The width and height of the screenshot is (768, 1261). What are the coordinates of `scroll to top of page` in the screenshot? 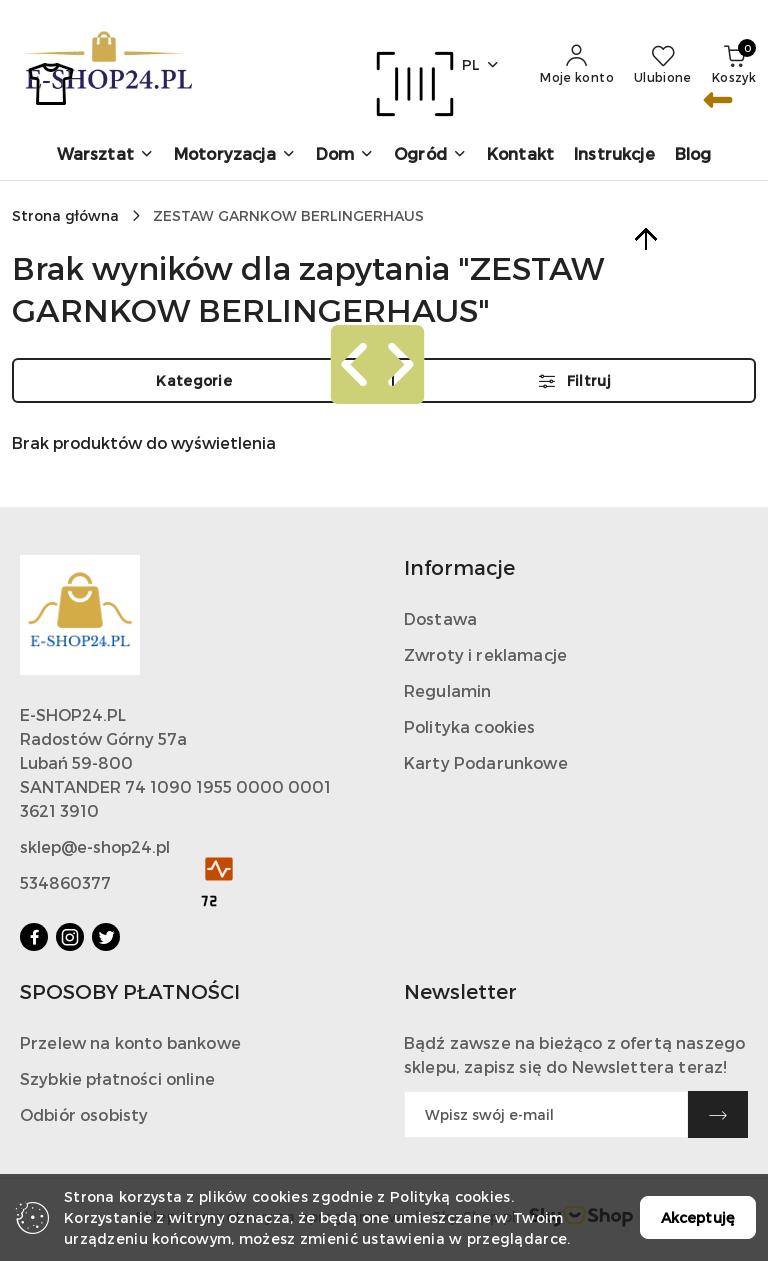 It's located at (646, 239).